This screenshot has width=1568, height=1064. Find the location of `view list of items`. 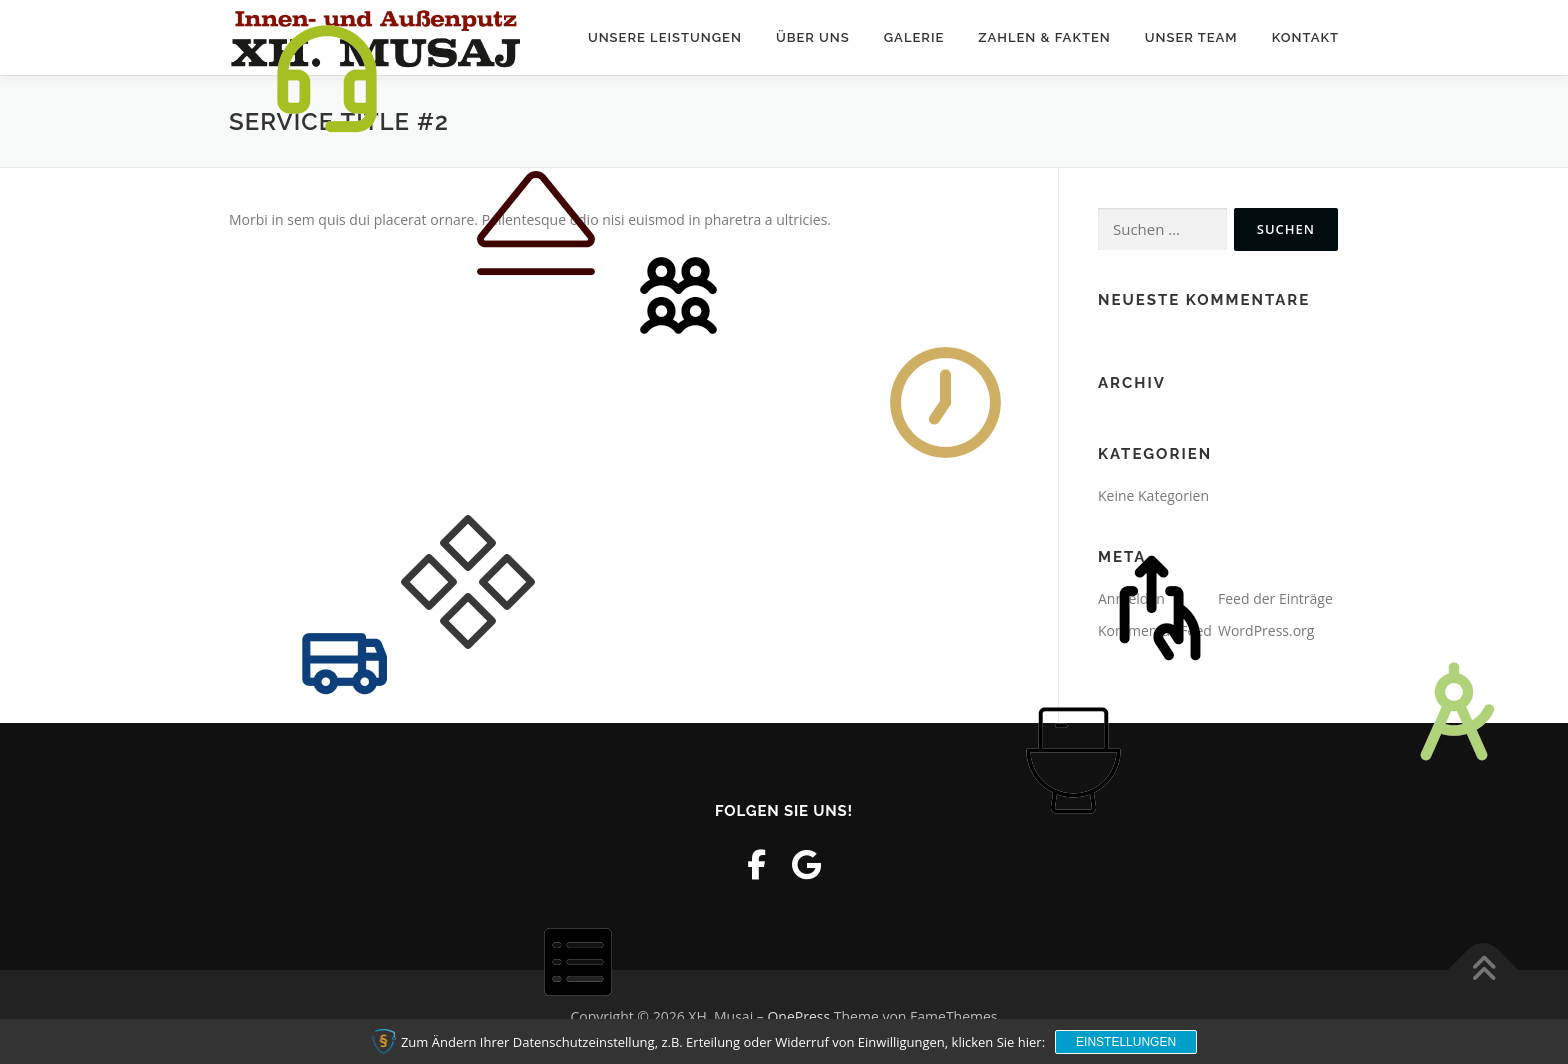

view list of items is located at coordinates (578, 962).